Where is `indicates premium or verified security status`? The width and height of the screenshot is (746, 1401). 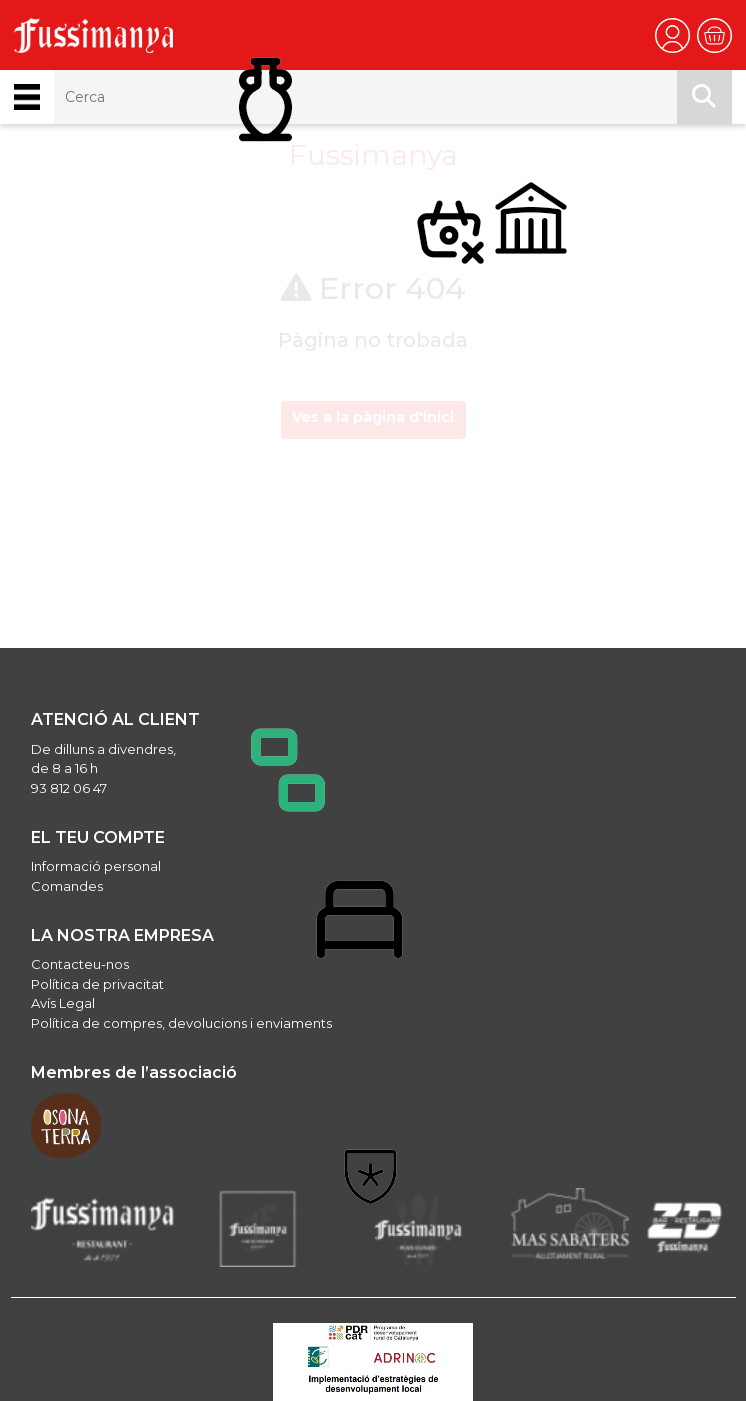 indicates premium or verified security status is located at coordinates (370, 1173).